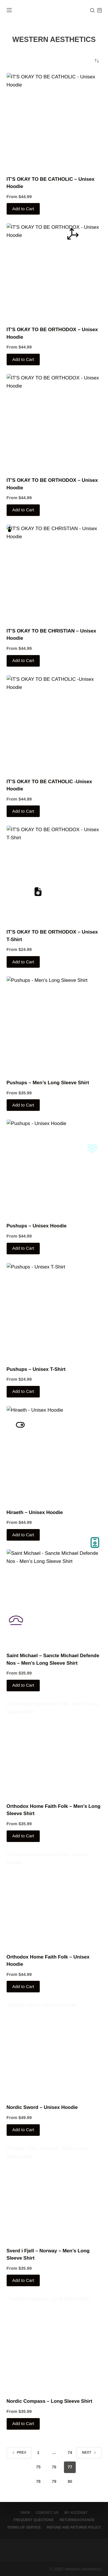  I want to click on access file settings or preferences, so click(38, 892).